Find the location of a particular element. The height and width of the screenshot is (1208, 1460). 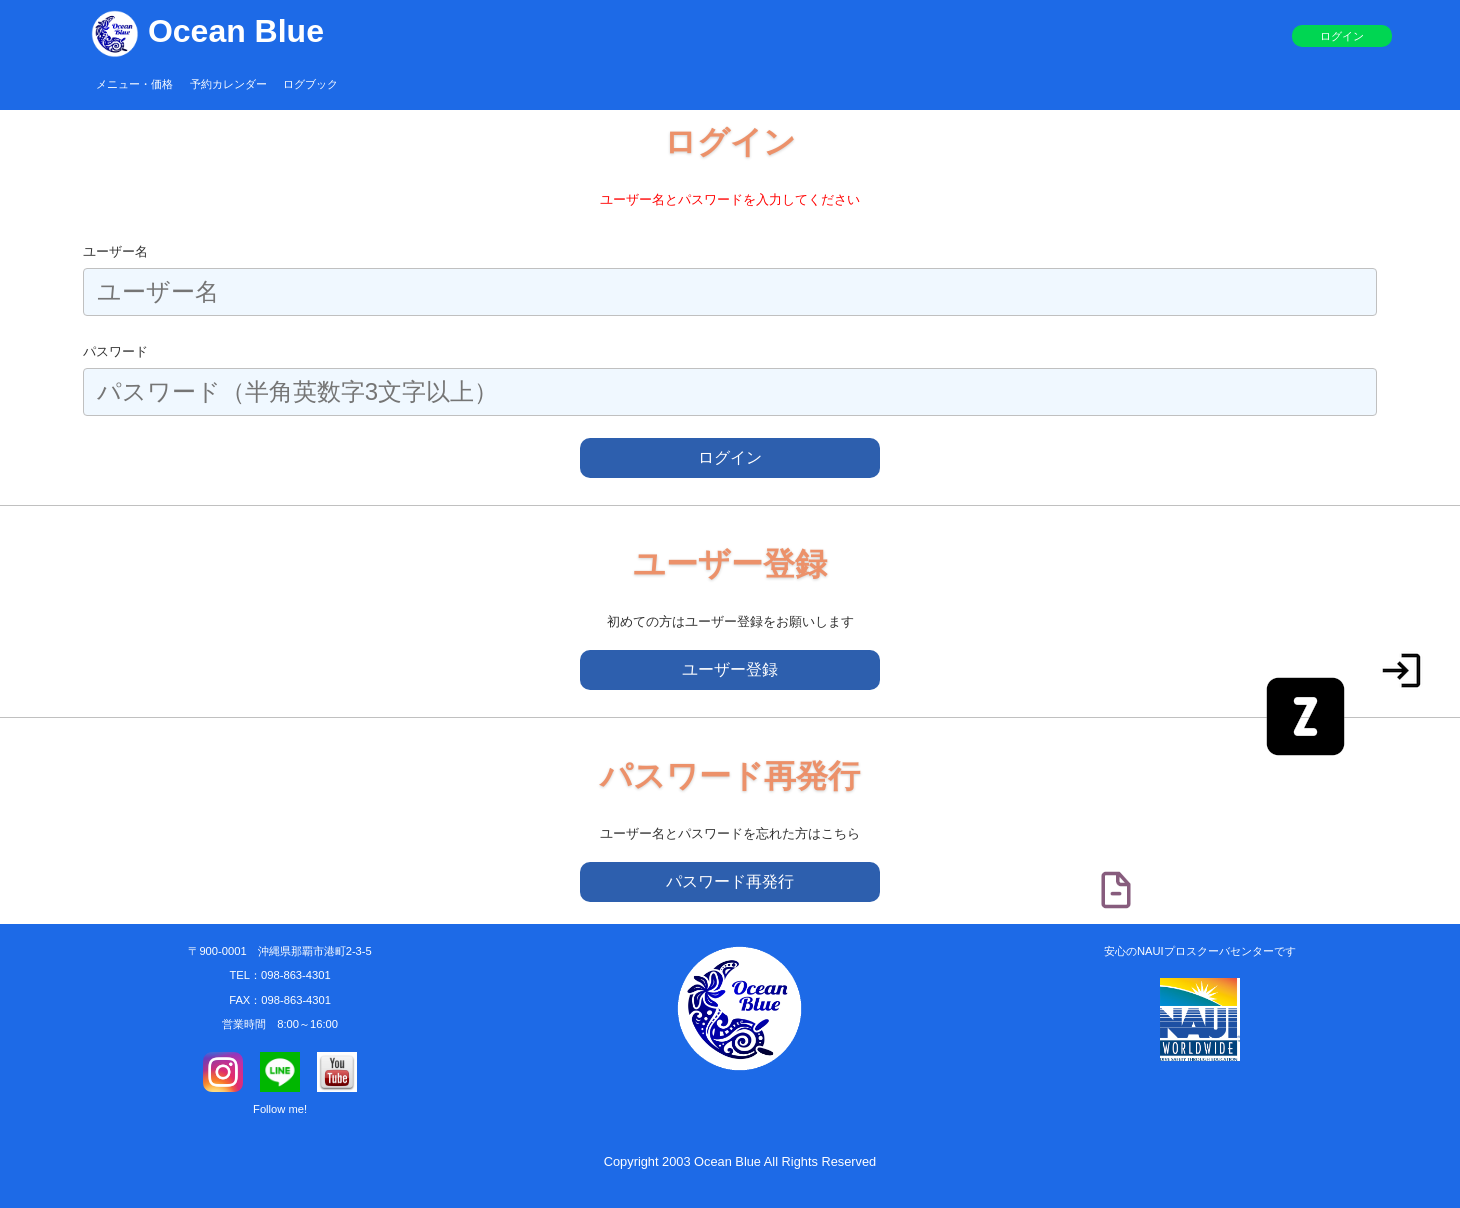

remove or delete a file is located at coordinates (1116, 890).